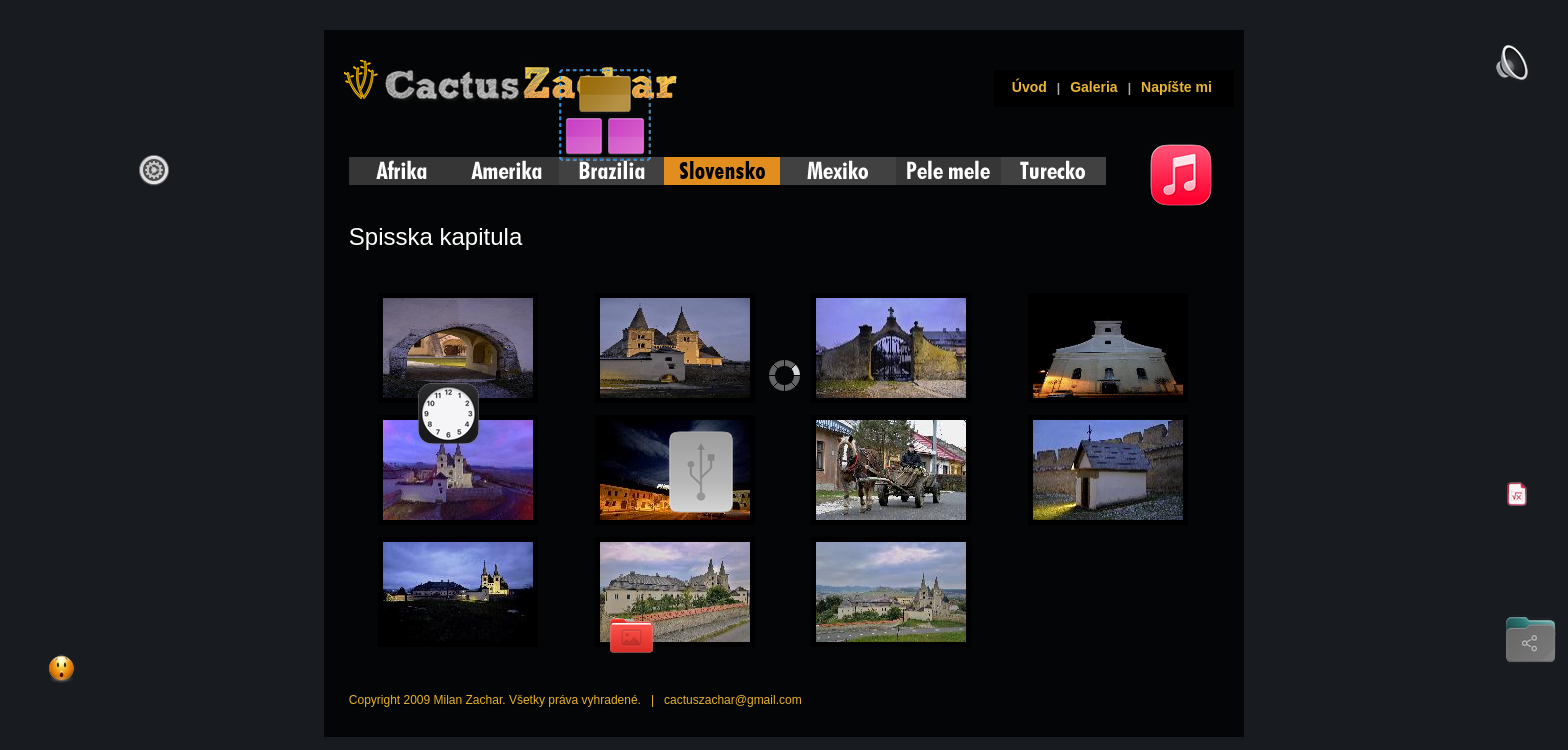 Image resolution: width=1568 pixels, height=750 pixels. Describe the element at coordinates (1530, 639) in the screenshot. I see `open your public shared folder` at that location.